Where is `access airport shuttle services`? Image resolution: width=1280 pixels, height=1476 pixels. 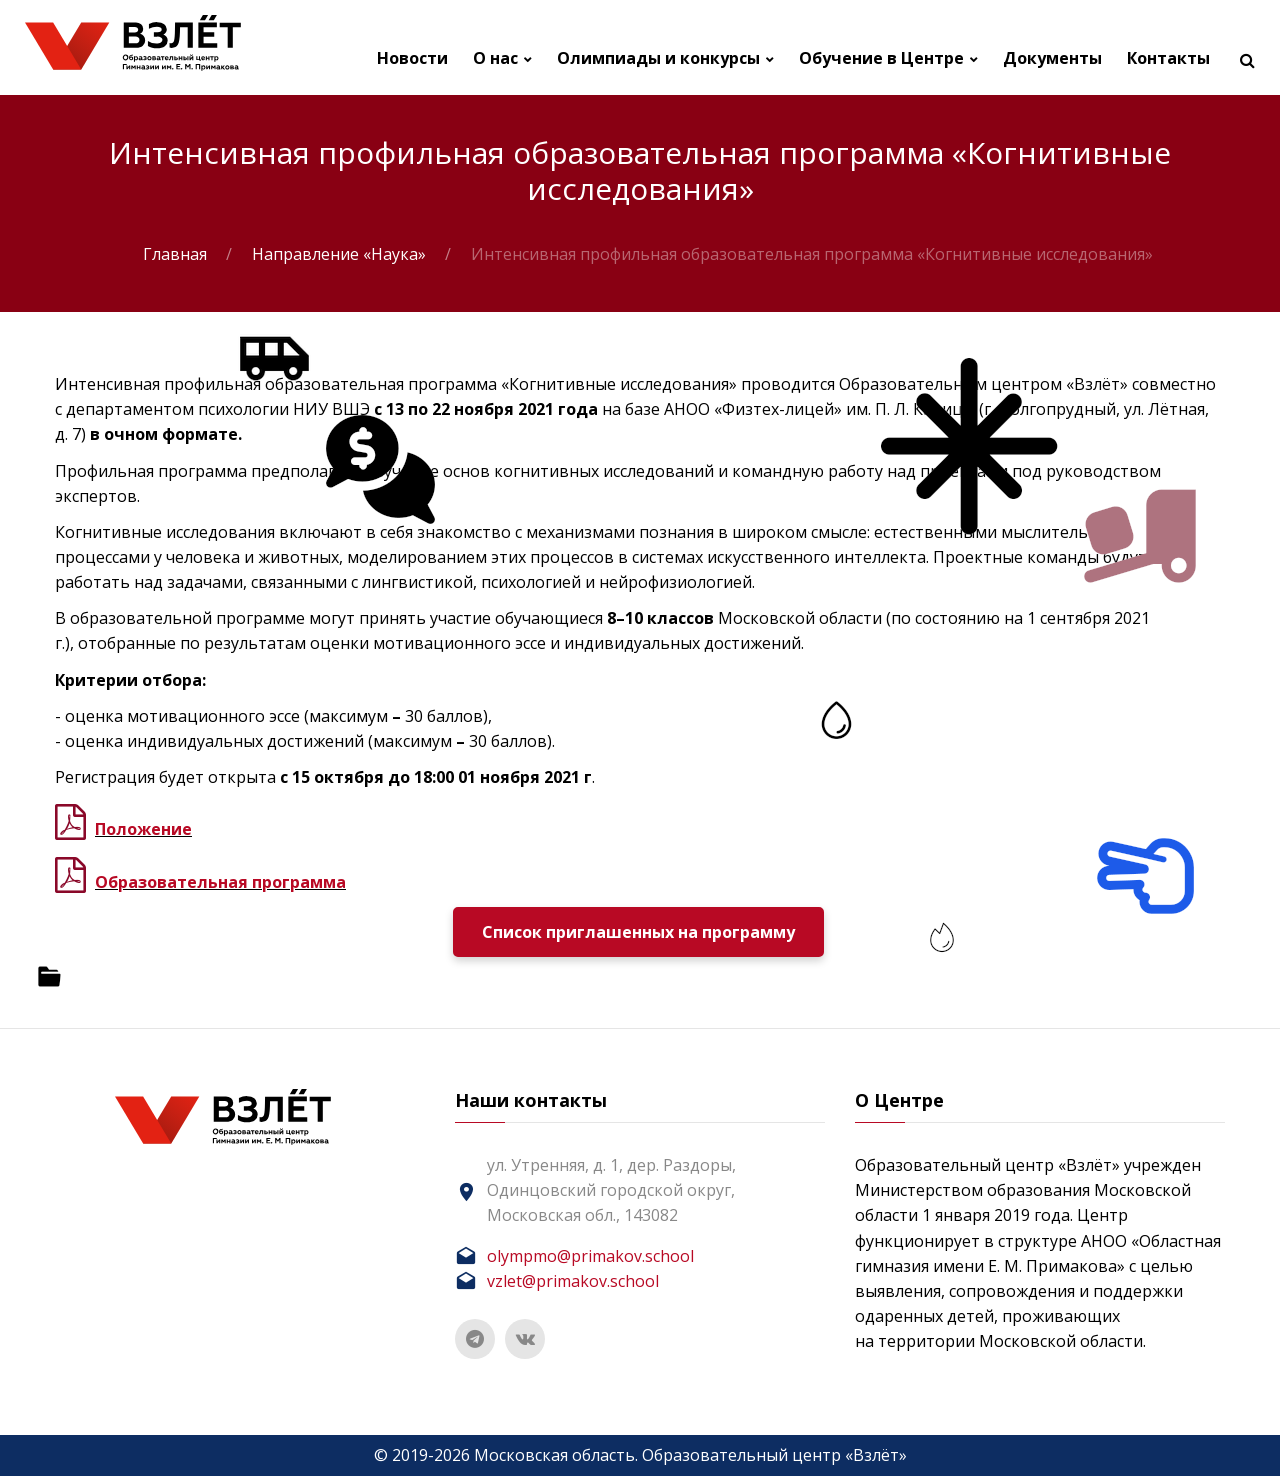 access airport shuttle services is located at coordinates (274, 358).